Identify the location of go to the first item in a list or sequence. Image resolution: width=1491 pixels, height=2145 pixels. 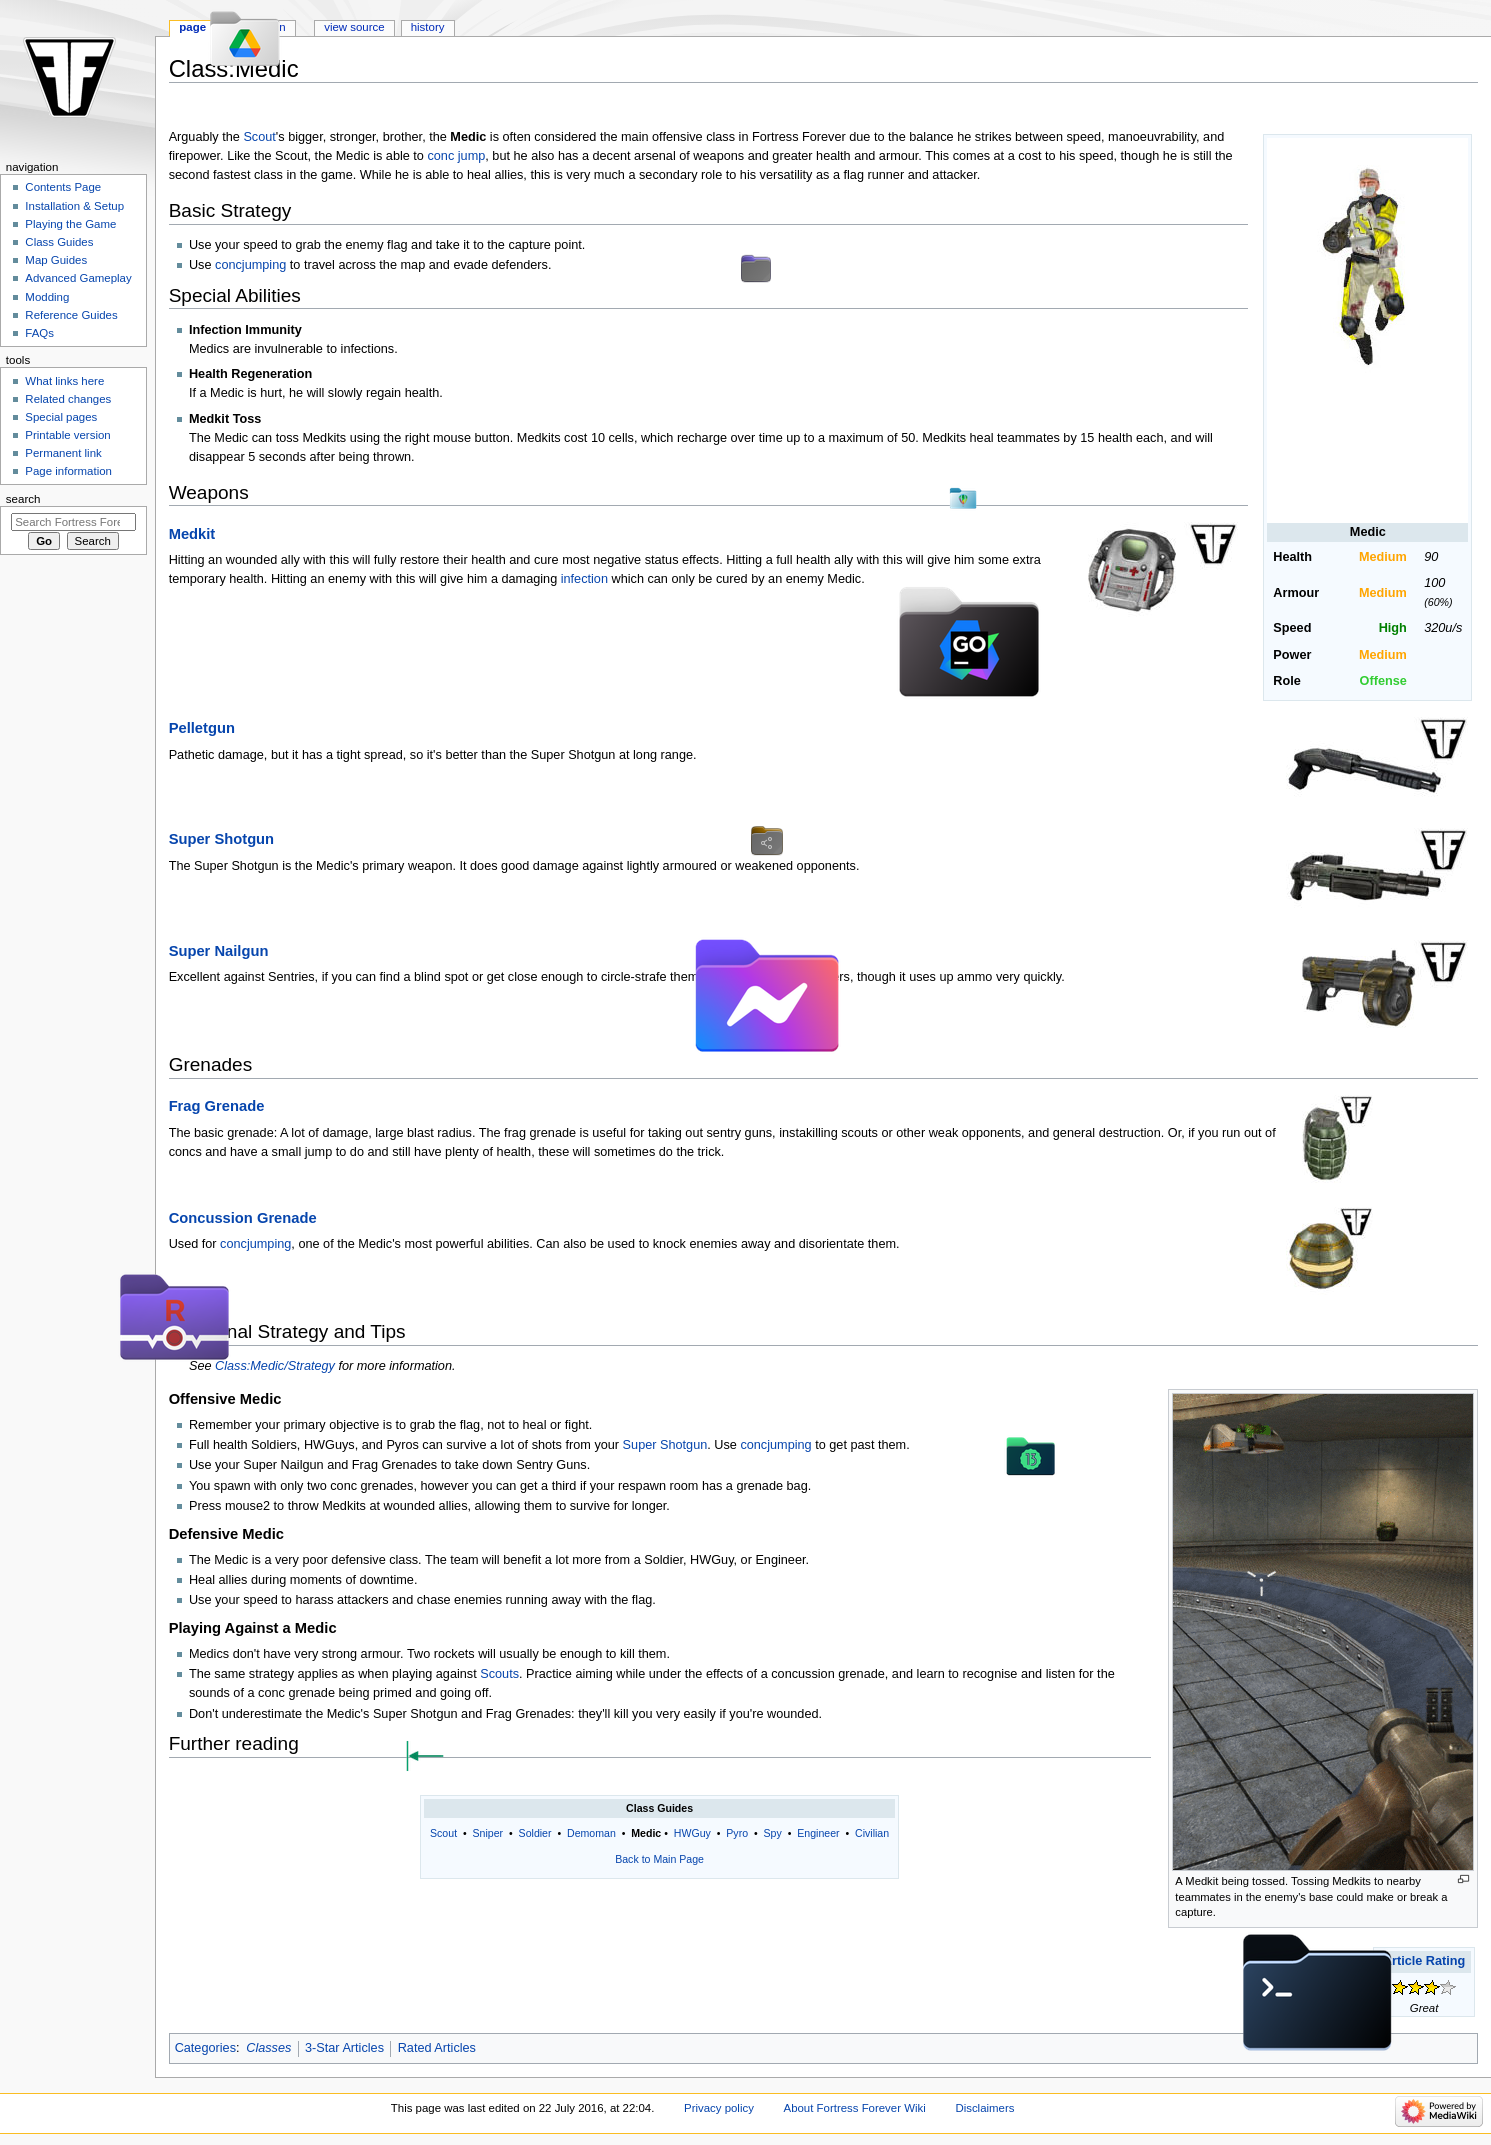
(425, 1756).